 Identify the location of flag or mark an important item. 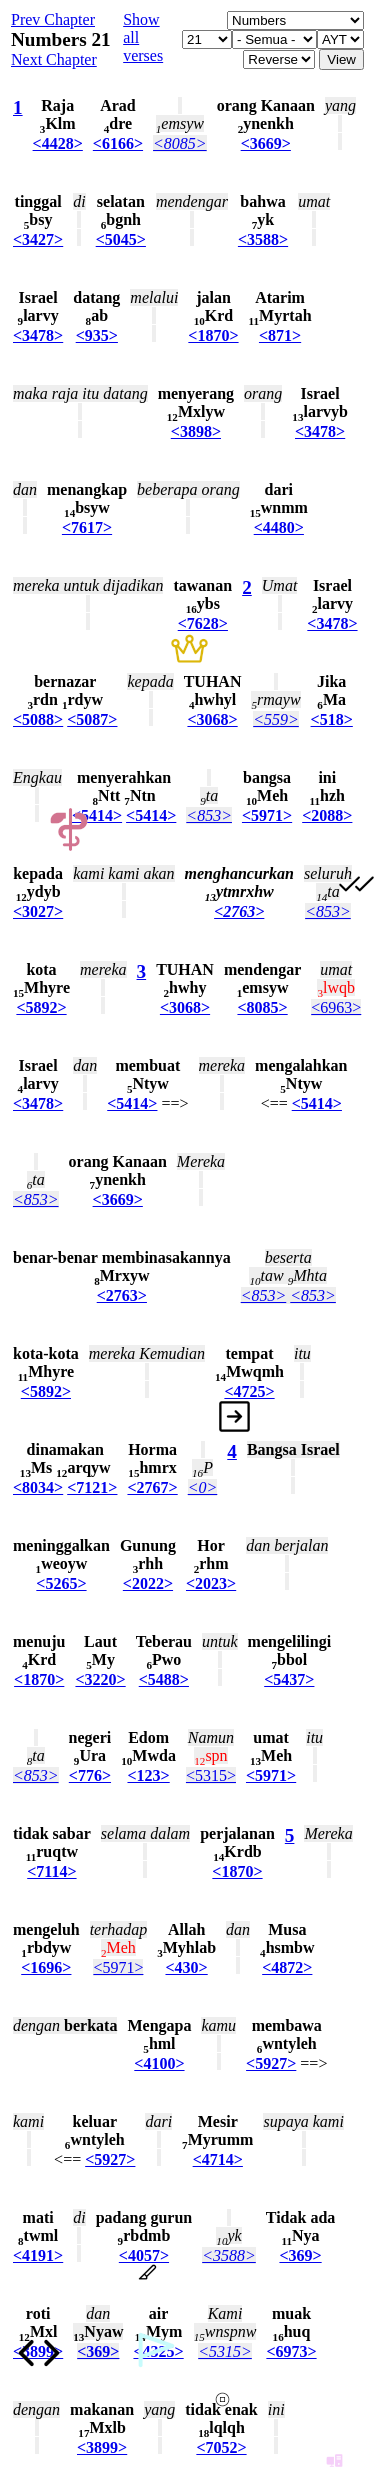
(153, 2350).